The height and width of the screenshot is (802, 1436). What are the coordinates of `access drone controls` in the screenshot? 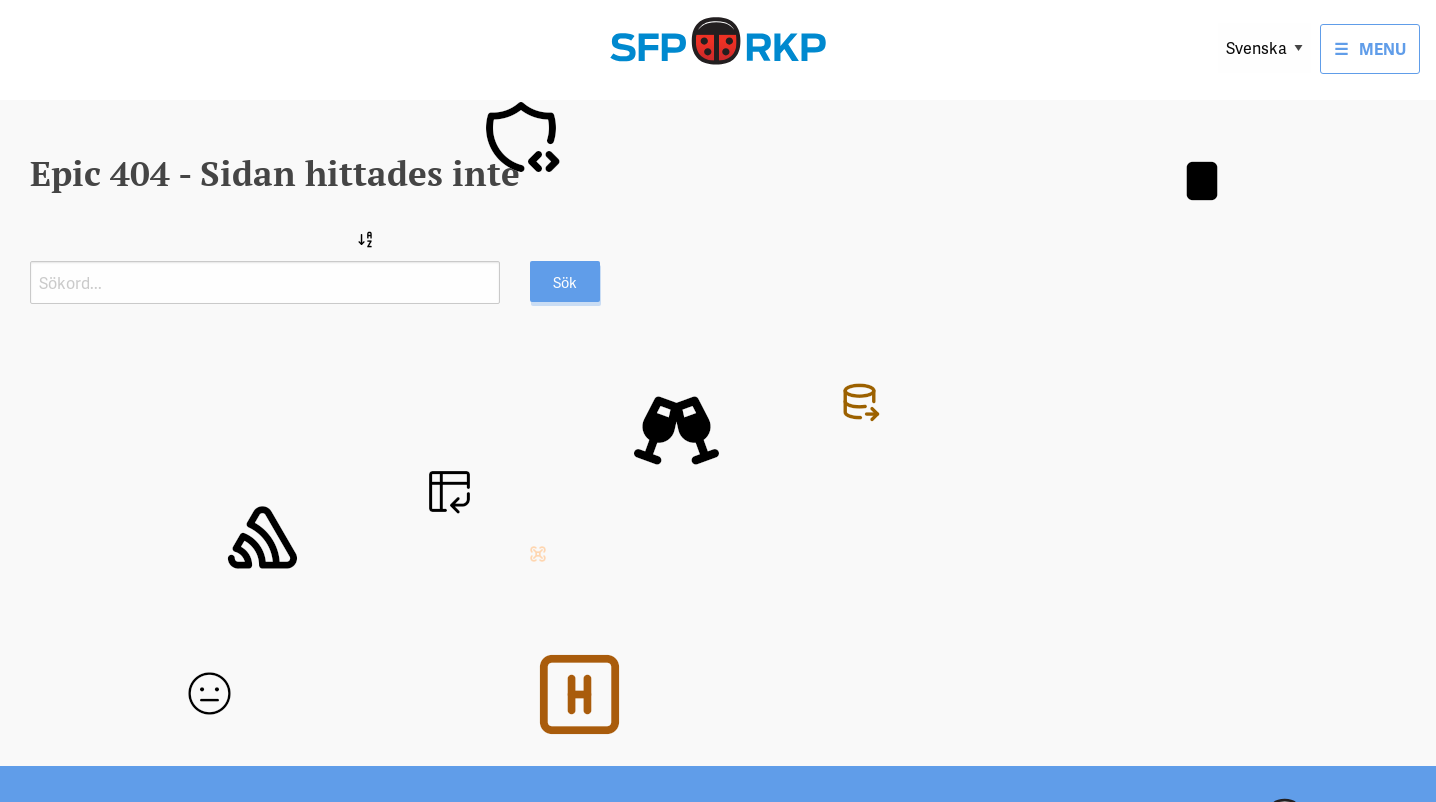 It's located at (538, 554).